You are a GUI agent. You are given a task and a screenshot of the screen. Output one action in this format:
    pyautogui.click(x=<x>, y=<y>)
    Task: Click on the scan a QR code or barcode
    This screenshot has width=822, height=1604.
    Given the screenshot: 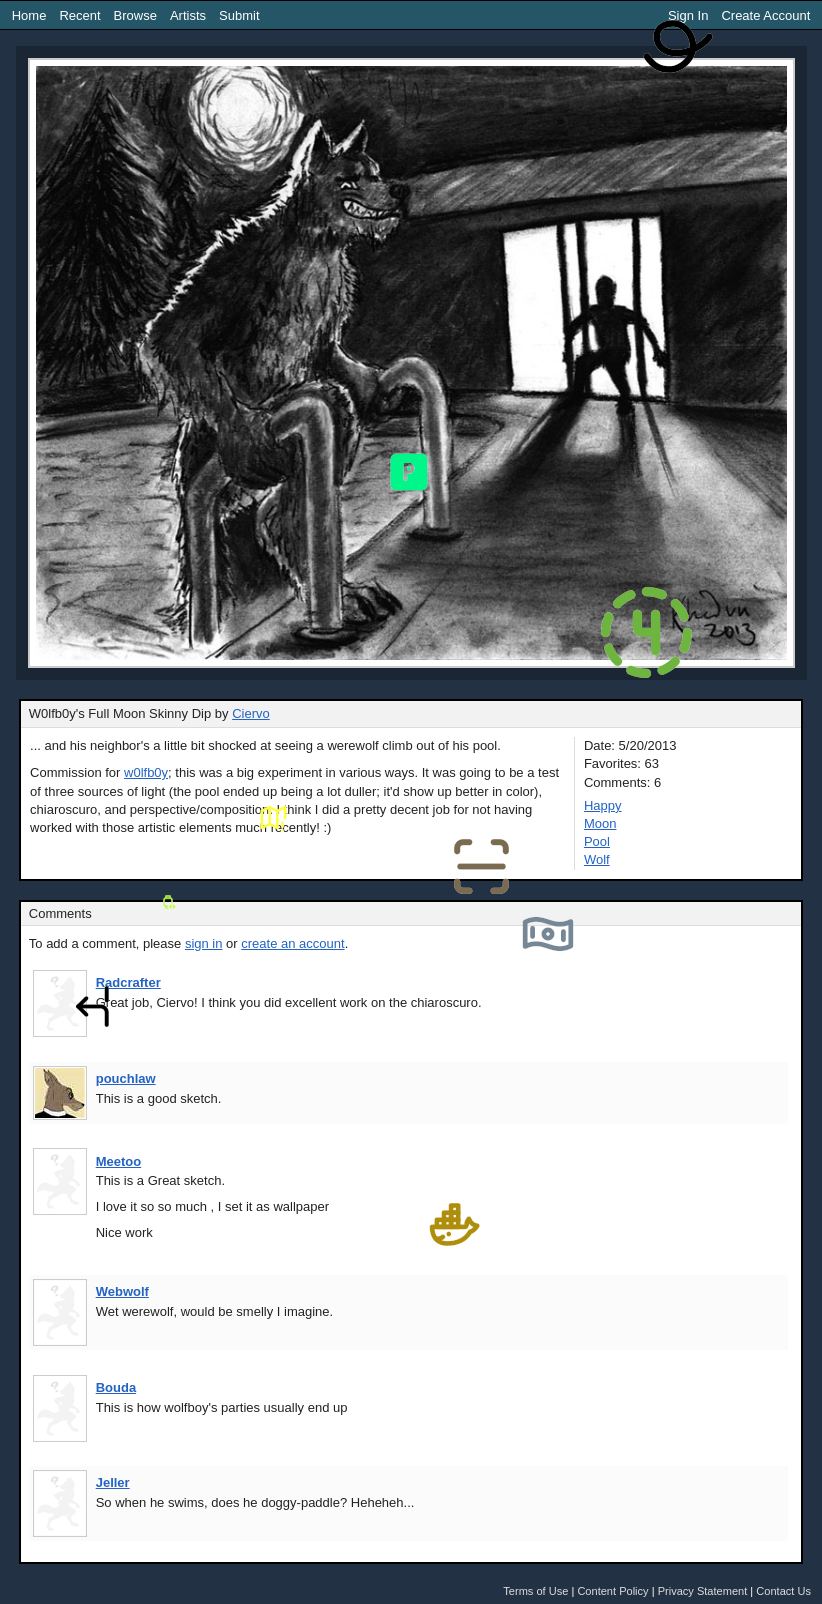 What is the action you would take?
    pyautogui.click(x=481, y=866)
    